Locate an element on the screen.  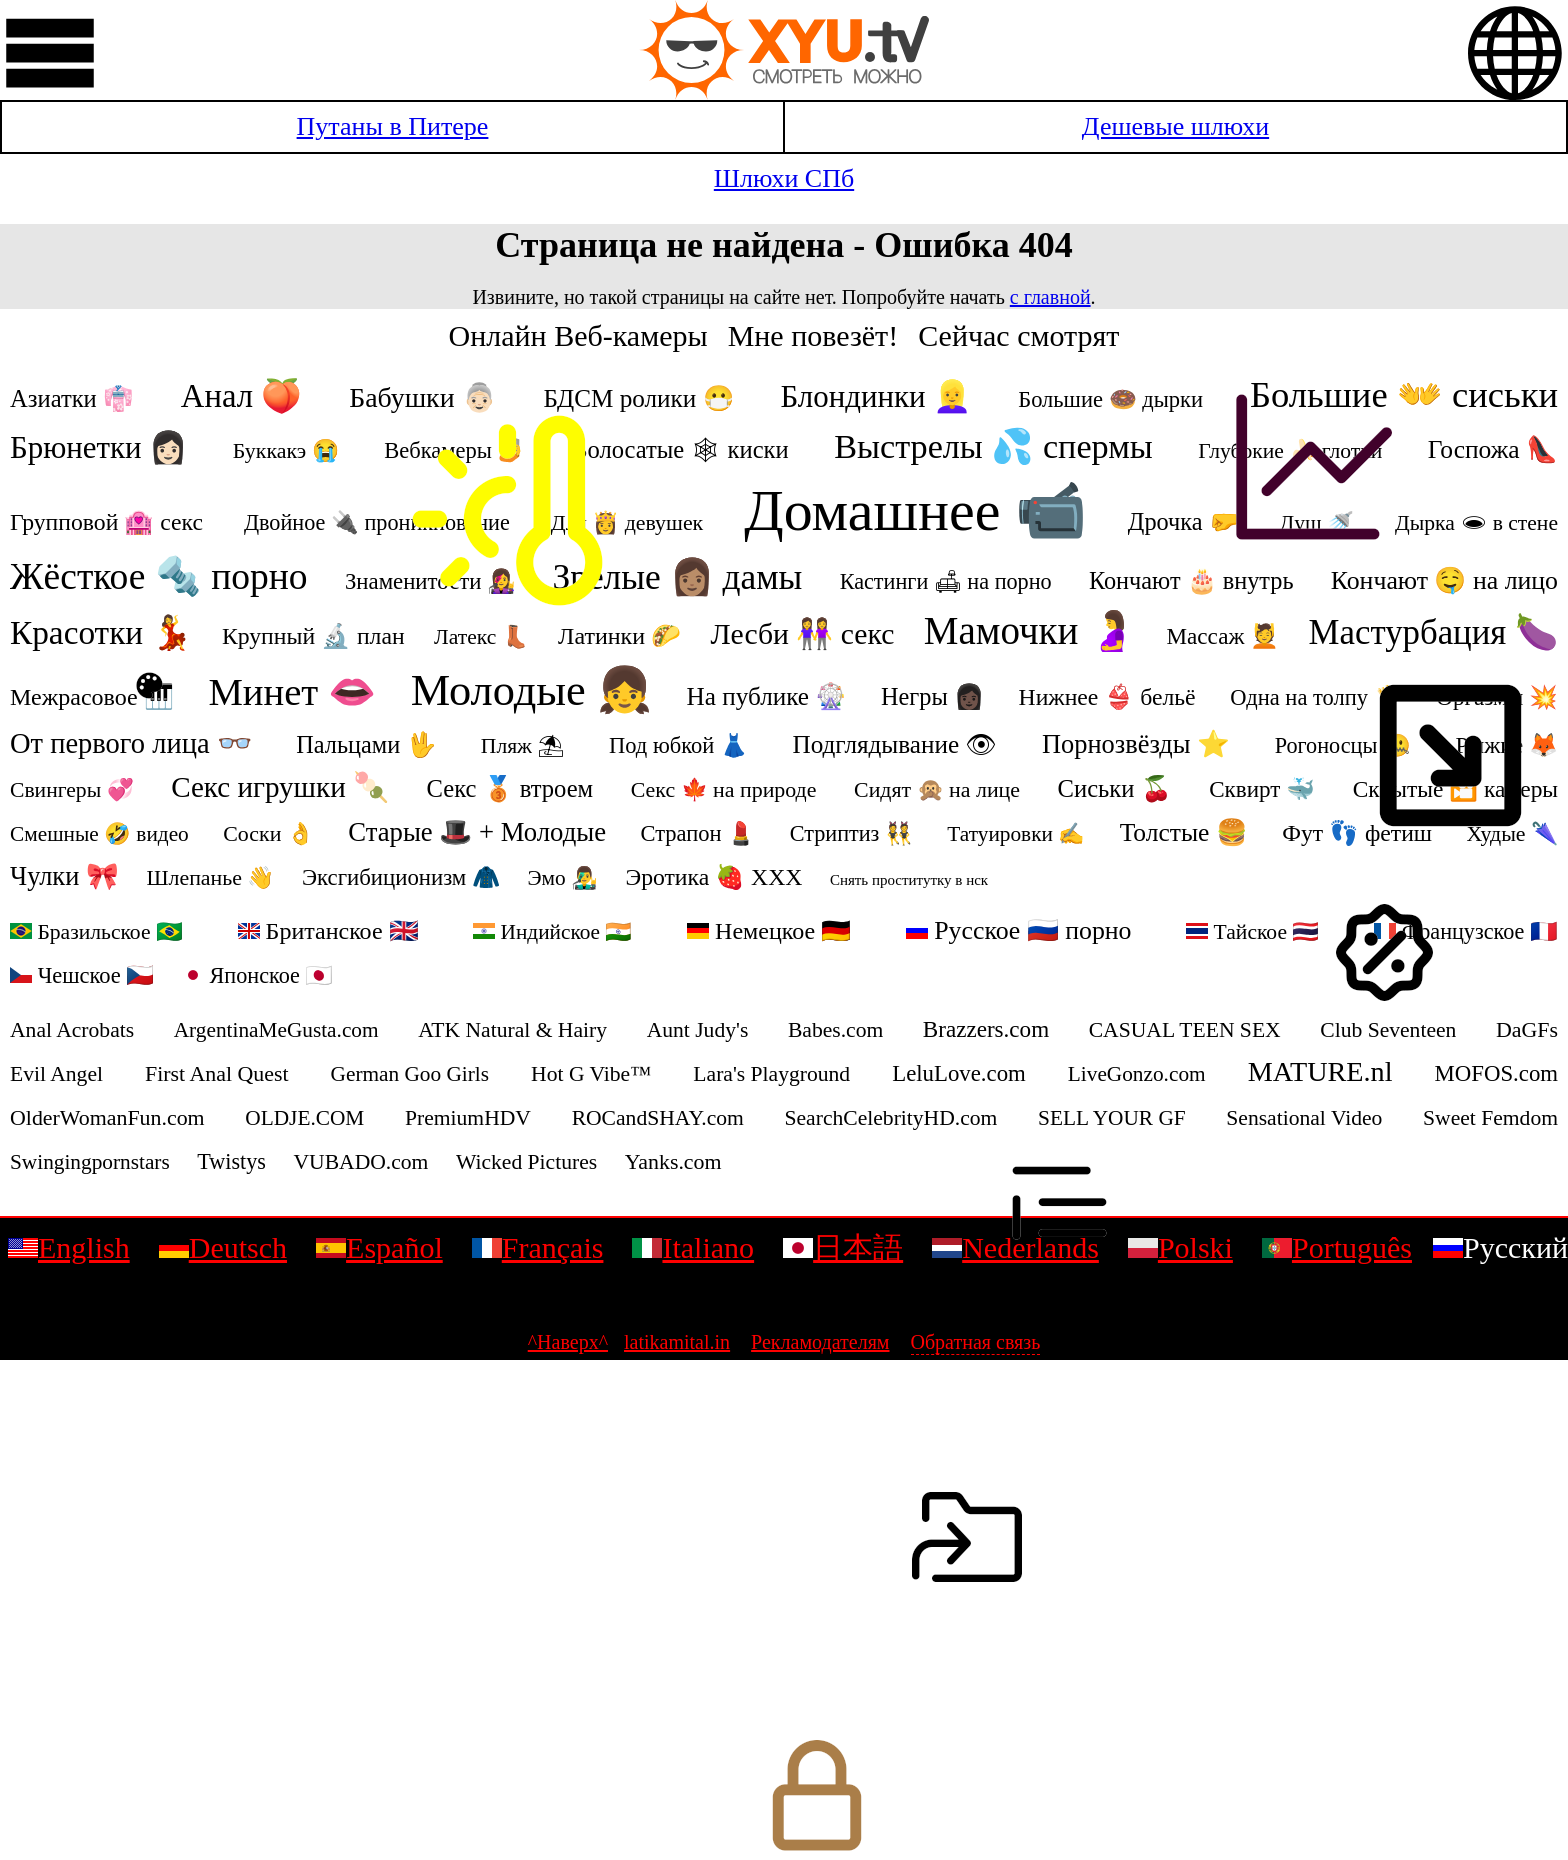
access a linked or shortcut folder is located at coordinates (972, 1537).